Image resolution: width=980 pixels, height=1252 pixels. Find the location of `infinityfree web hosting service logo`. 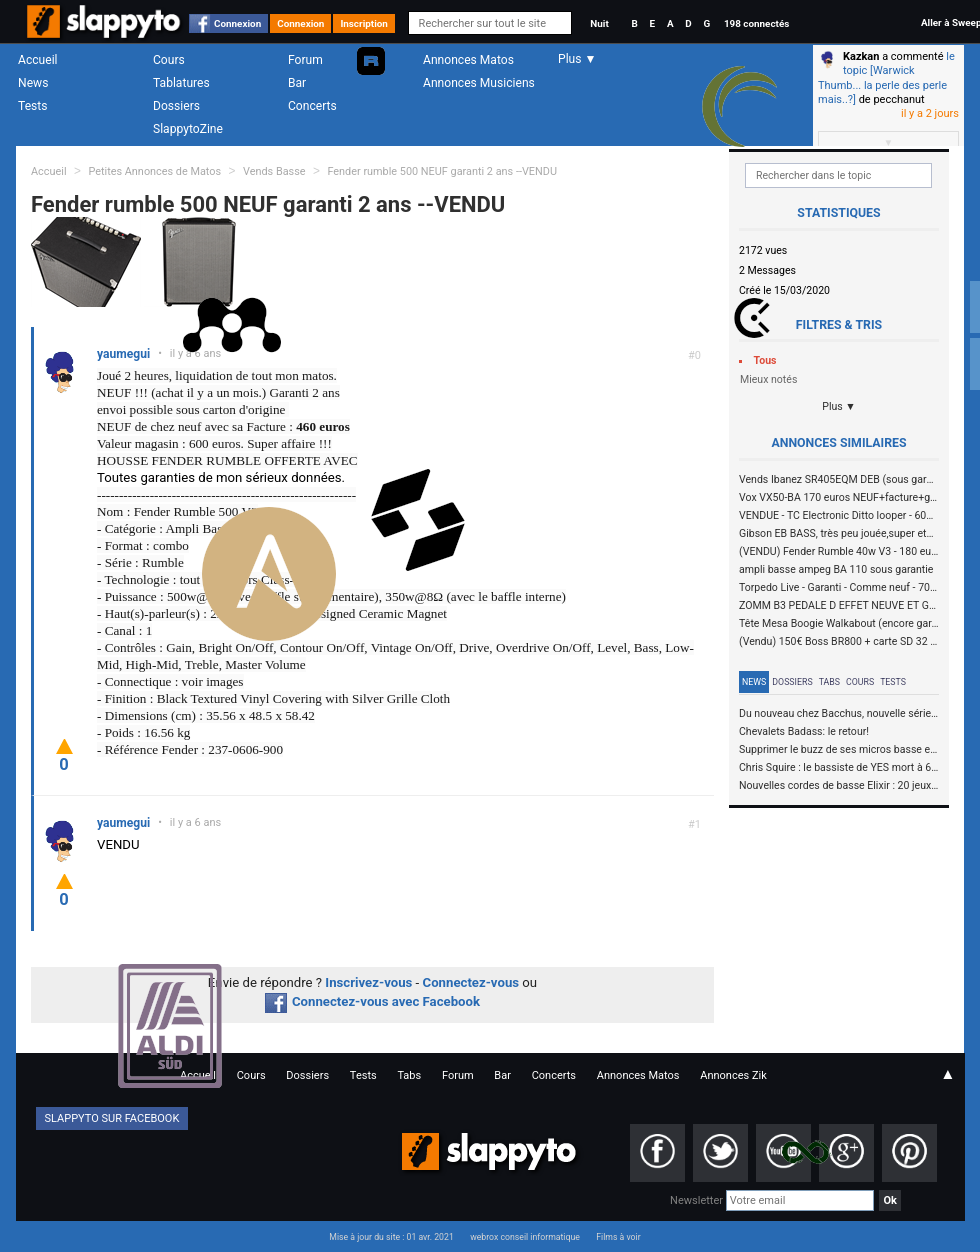

infinityfree web hosting service logo is located at coordinates (807, 1152).